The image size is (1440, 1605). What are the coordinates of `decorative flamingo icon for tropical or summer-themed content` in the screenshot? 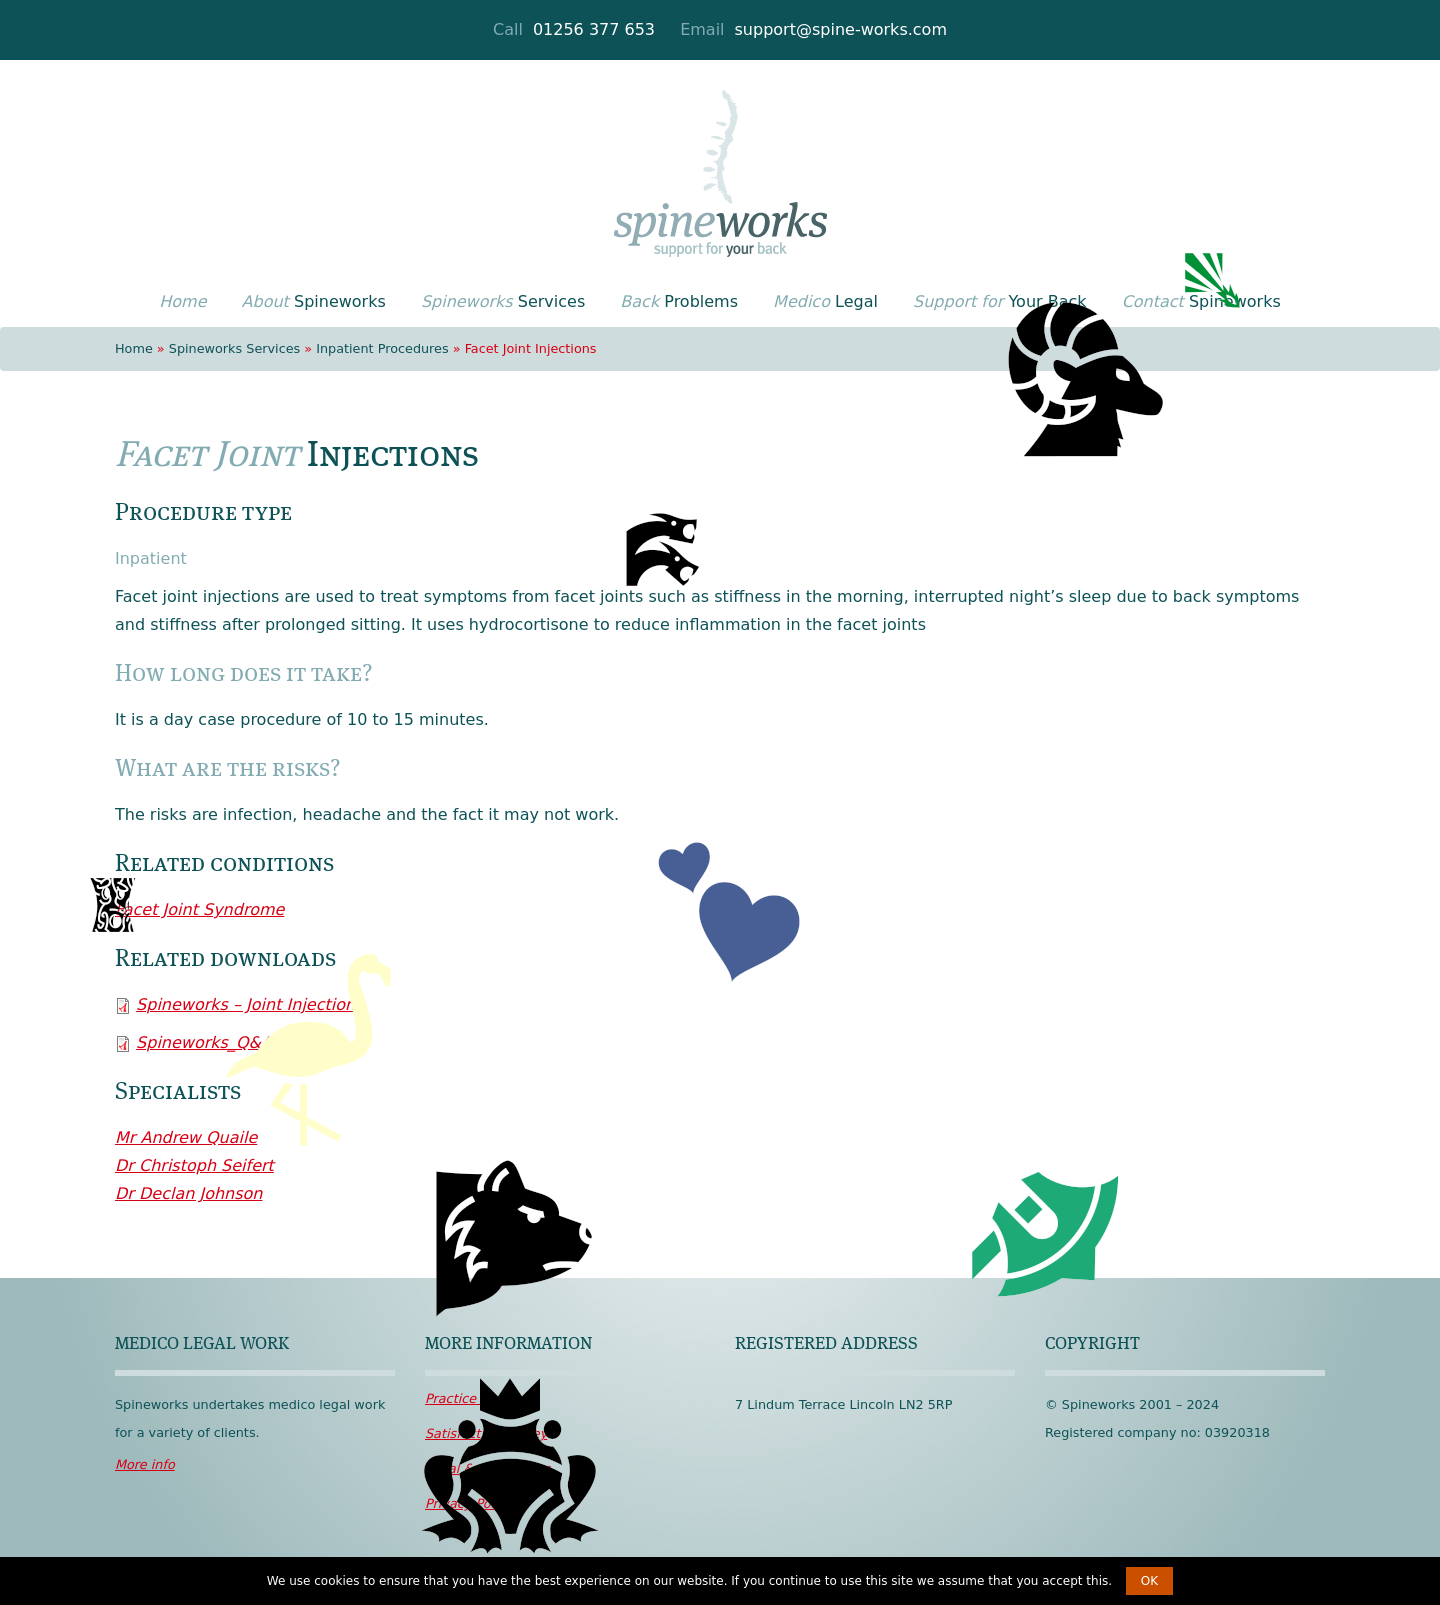 It's located at (308, 1049).